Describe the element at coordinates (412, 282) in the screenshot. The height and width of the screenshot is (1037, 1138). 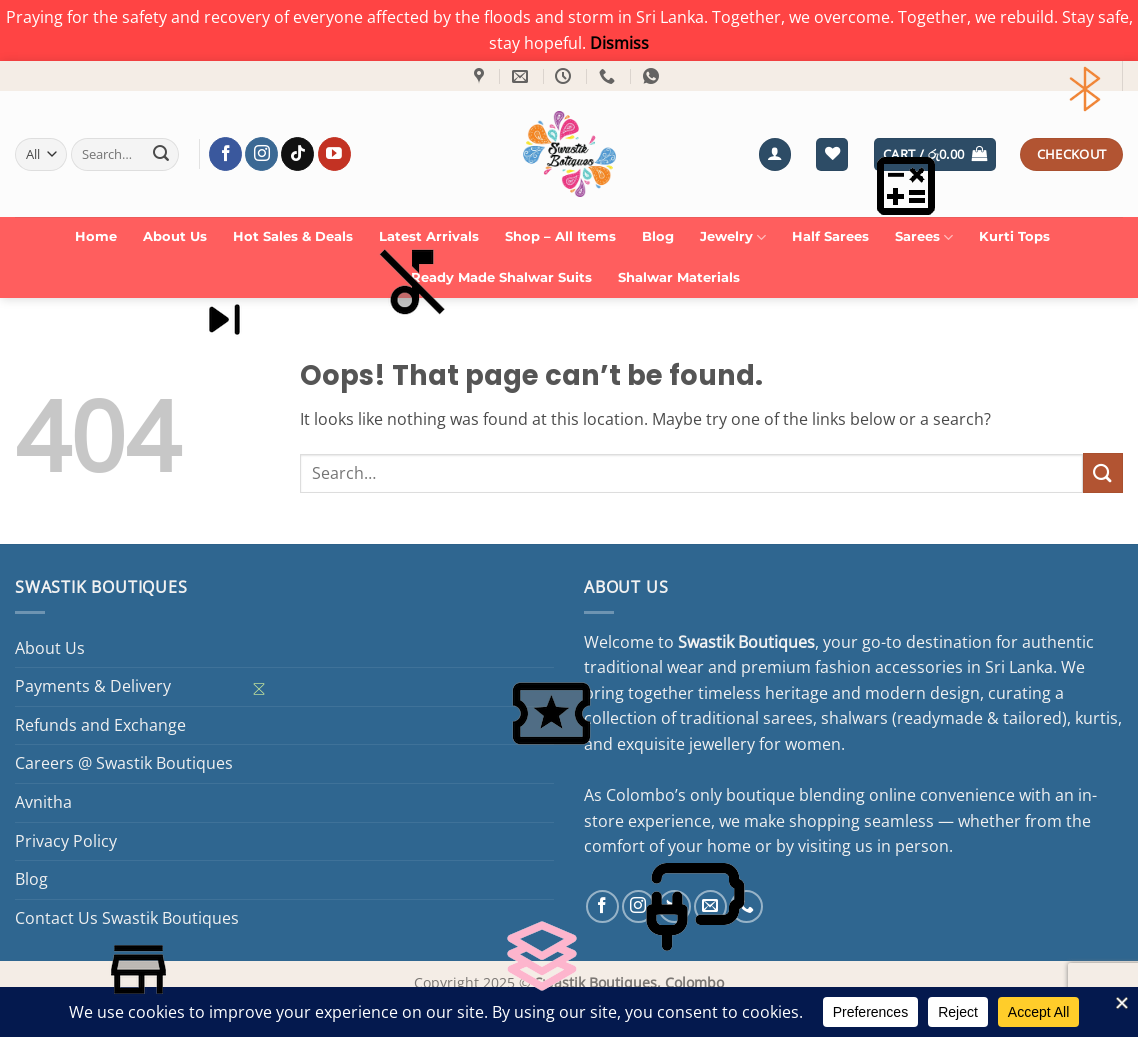
I see `mute or disable music playback` at that location.